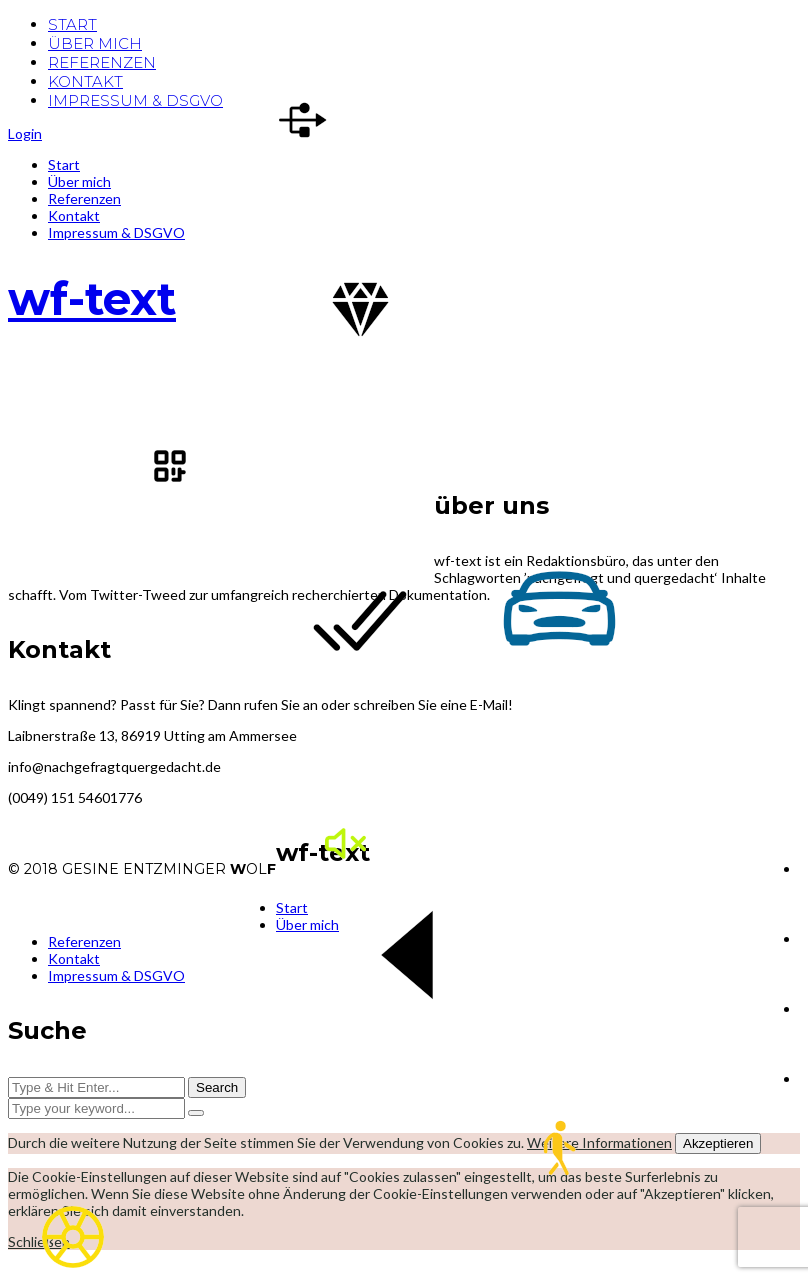 This screenshot has height=1281, width=808. What do you see at coordinates (360, 621) in the screenshot?
I see `indicates message has been read` at bounding box center [360, 621].